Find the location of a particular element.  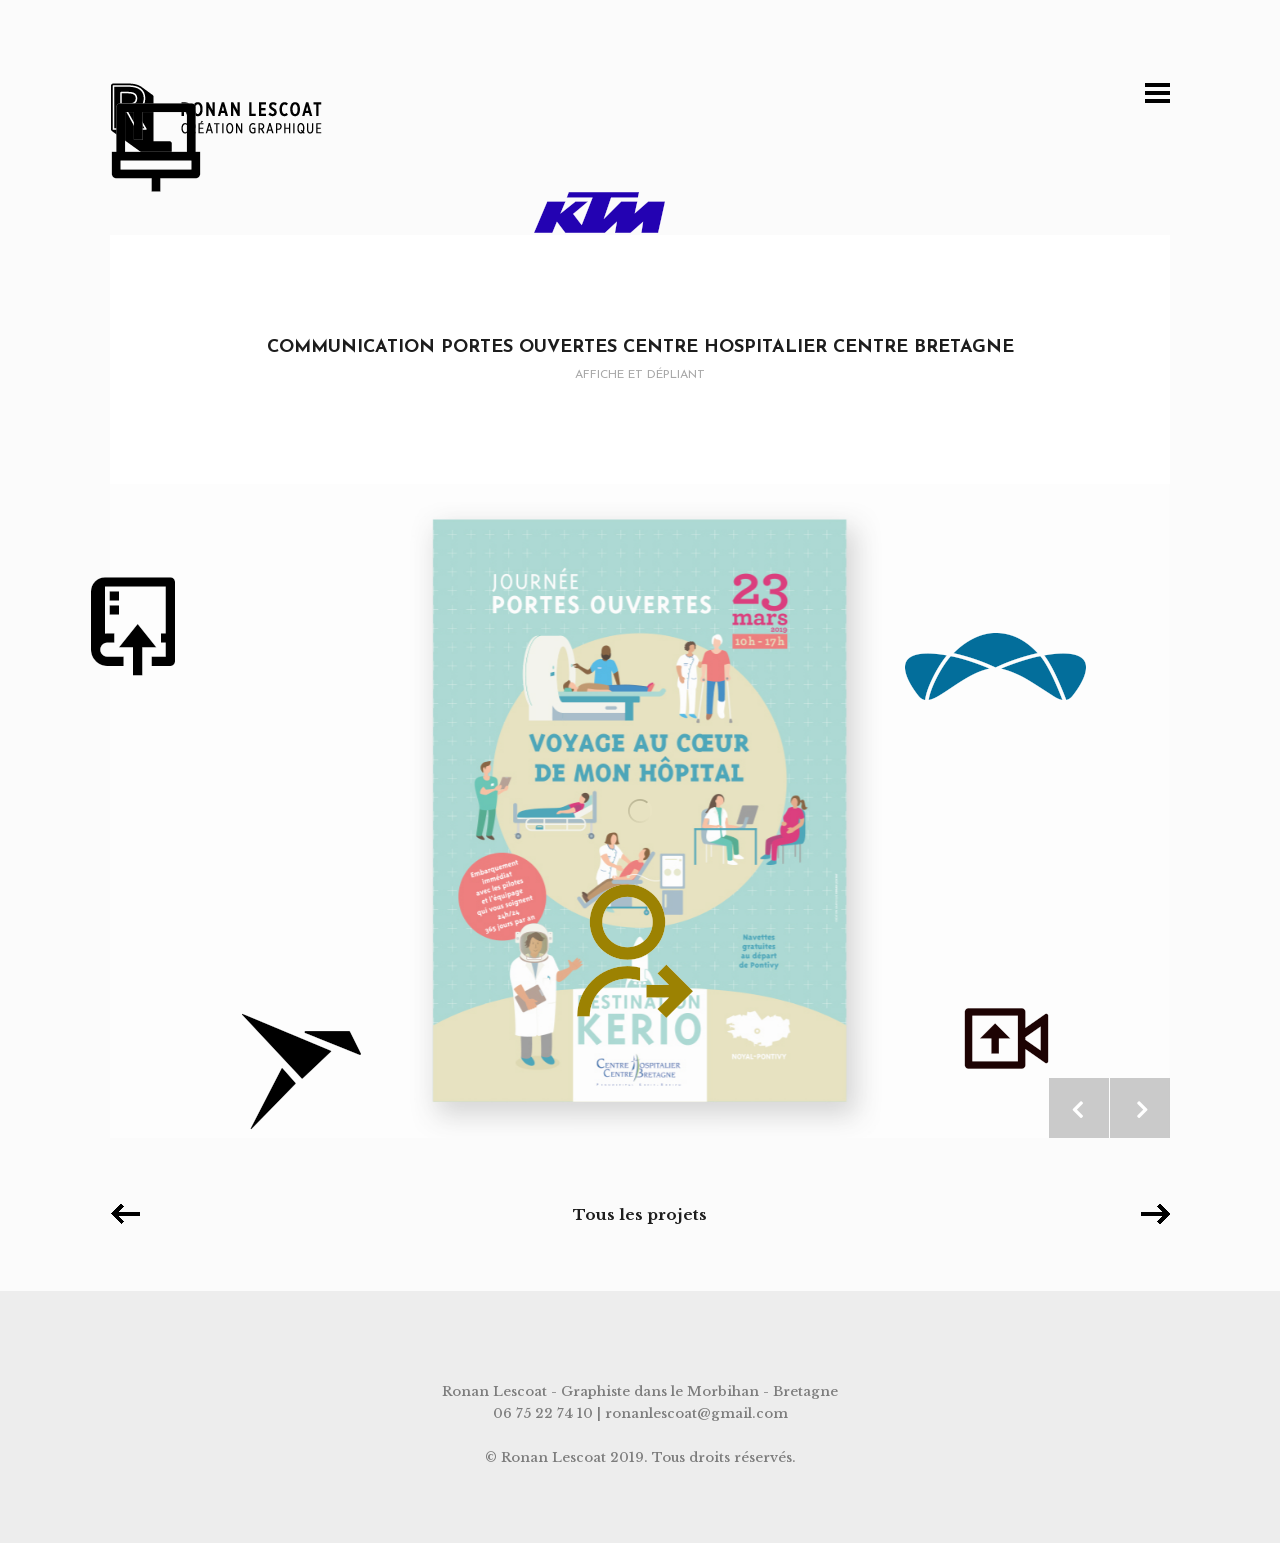

KTM brand logo is located at coordinates (599, 212).